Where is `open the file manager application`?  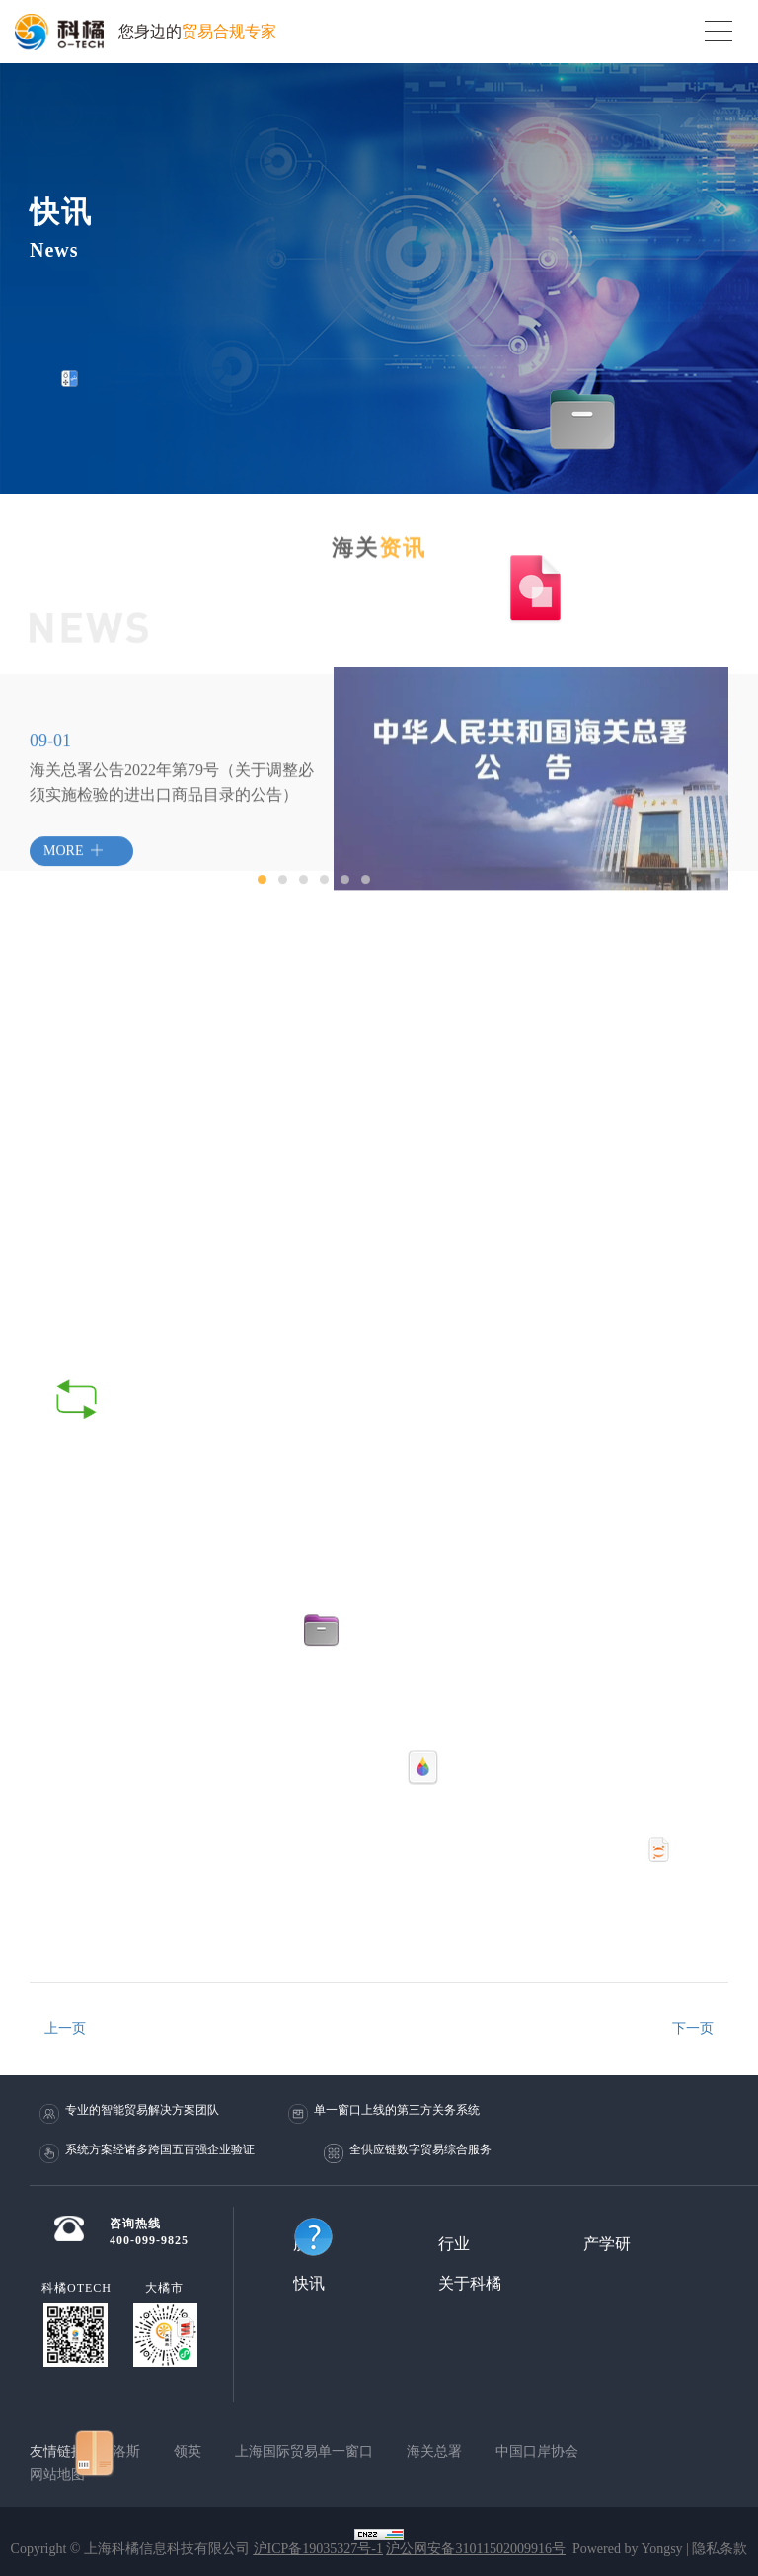 open the file manager application is located at coordinates (582, 420).